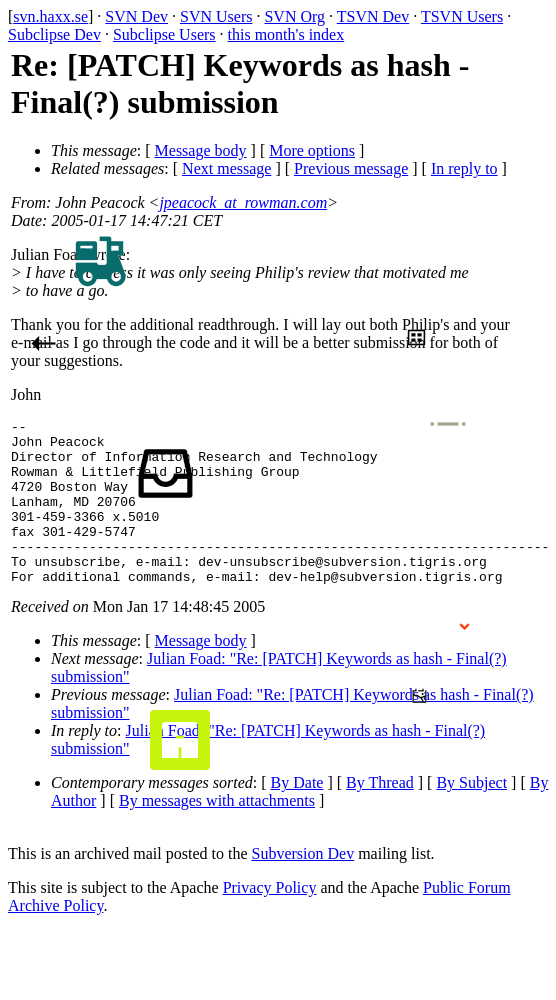 This screenshot has width=556, height=1000. I want to click on astral brand logo, so click(180, 740).